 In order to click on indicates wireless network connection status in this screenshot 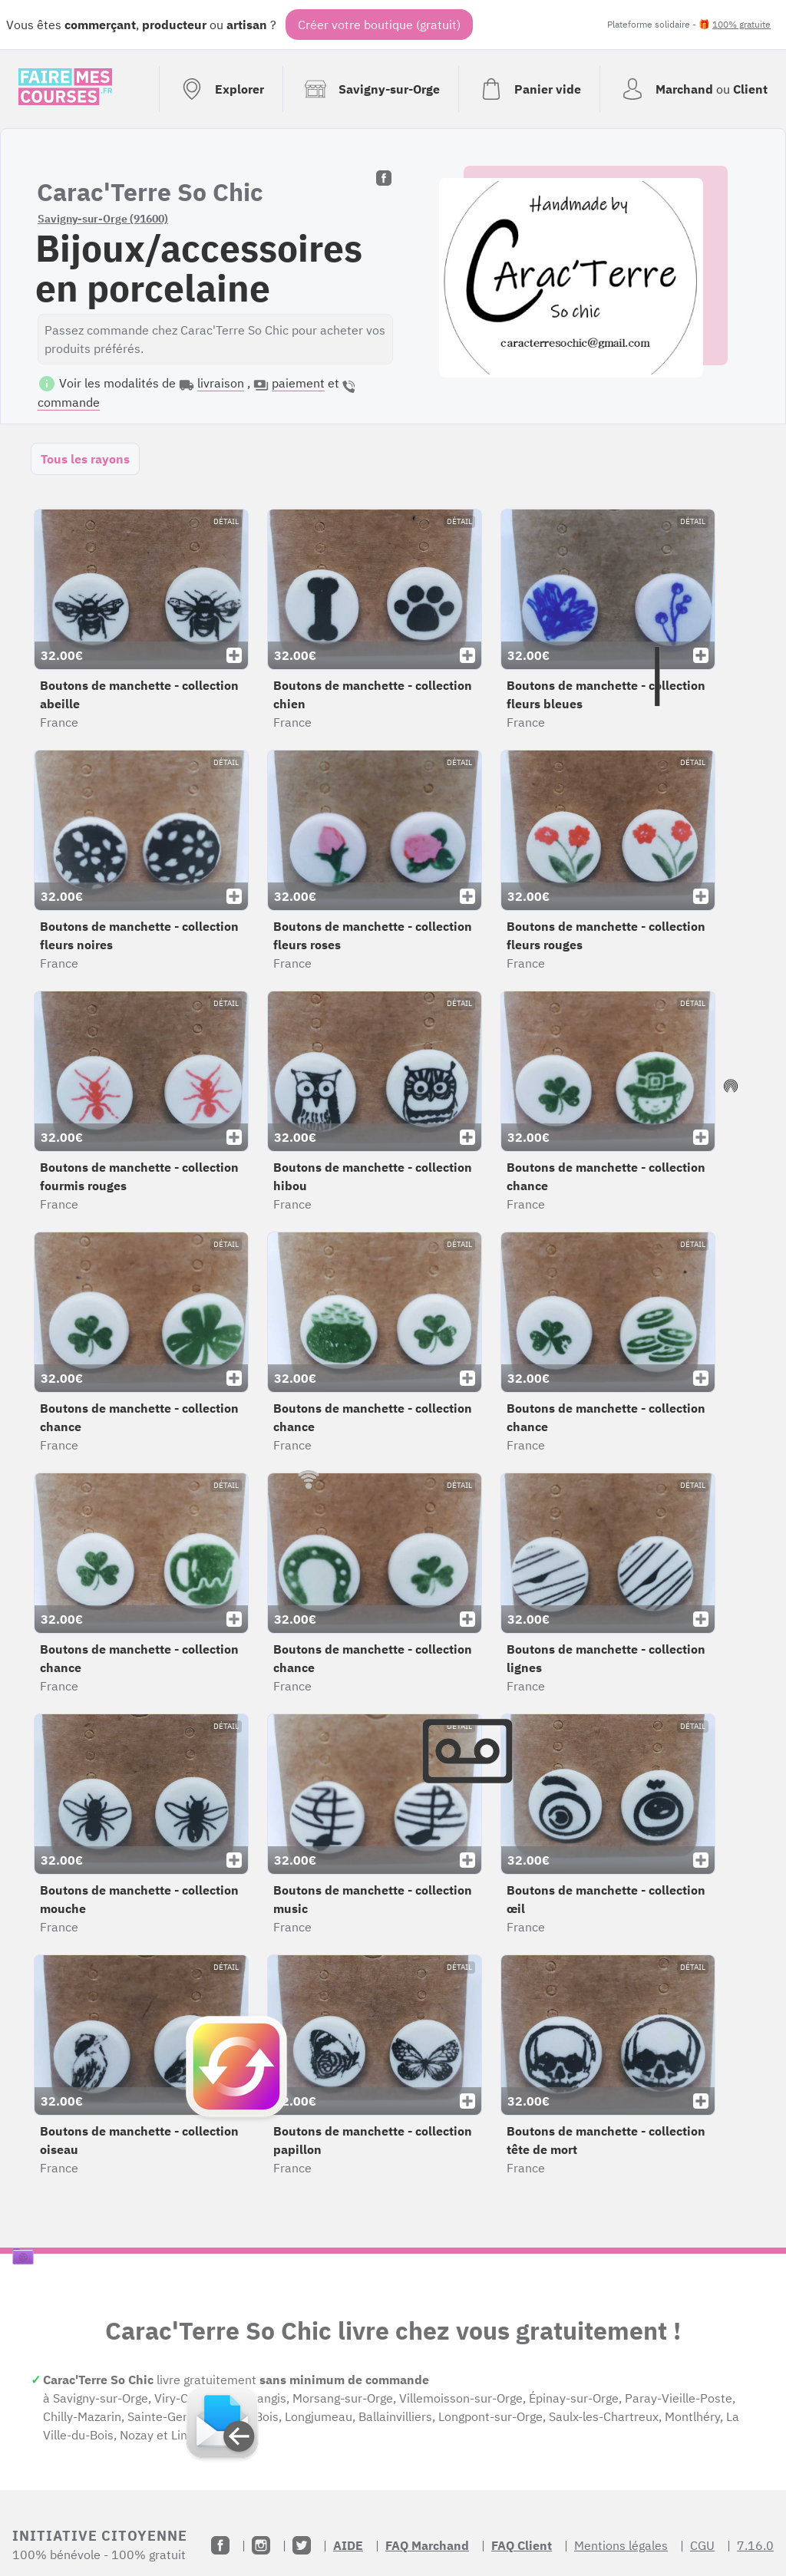, I will do `click(309, 1479)`.